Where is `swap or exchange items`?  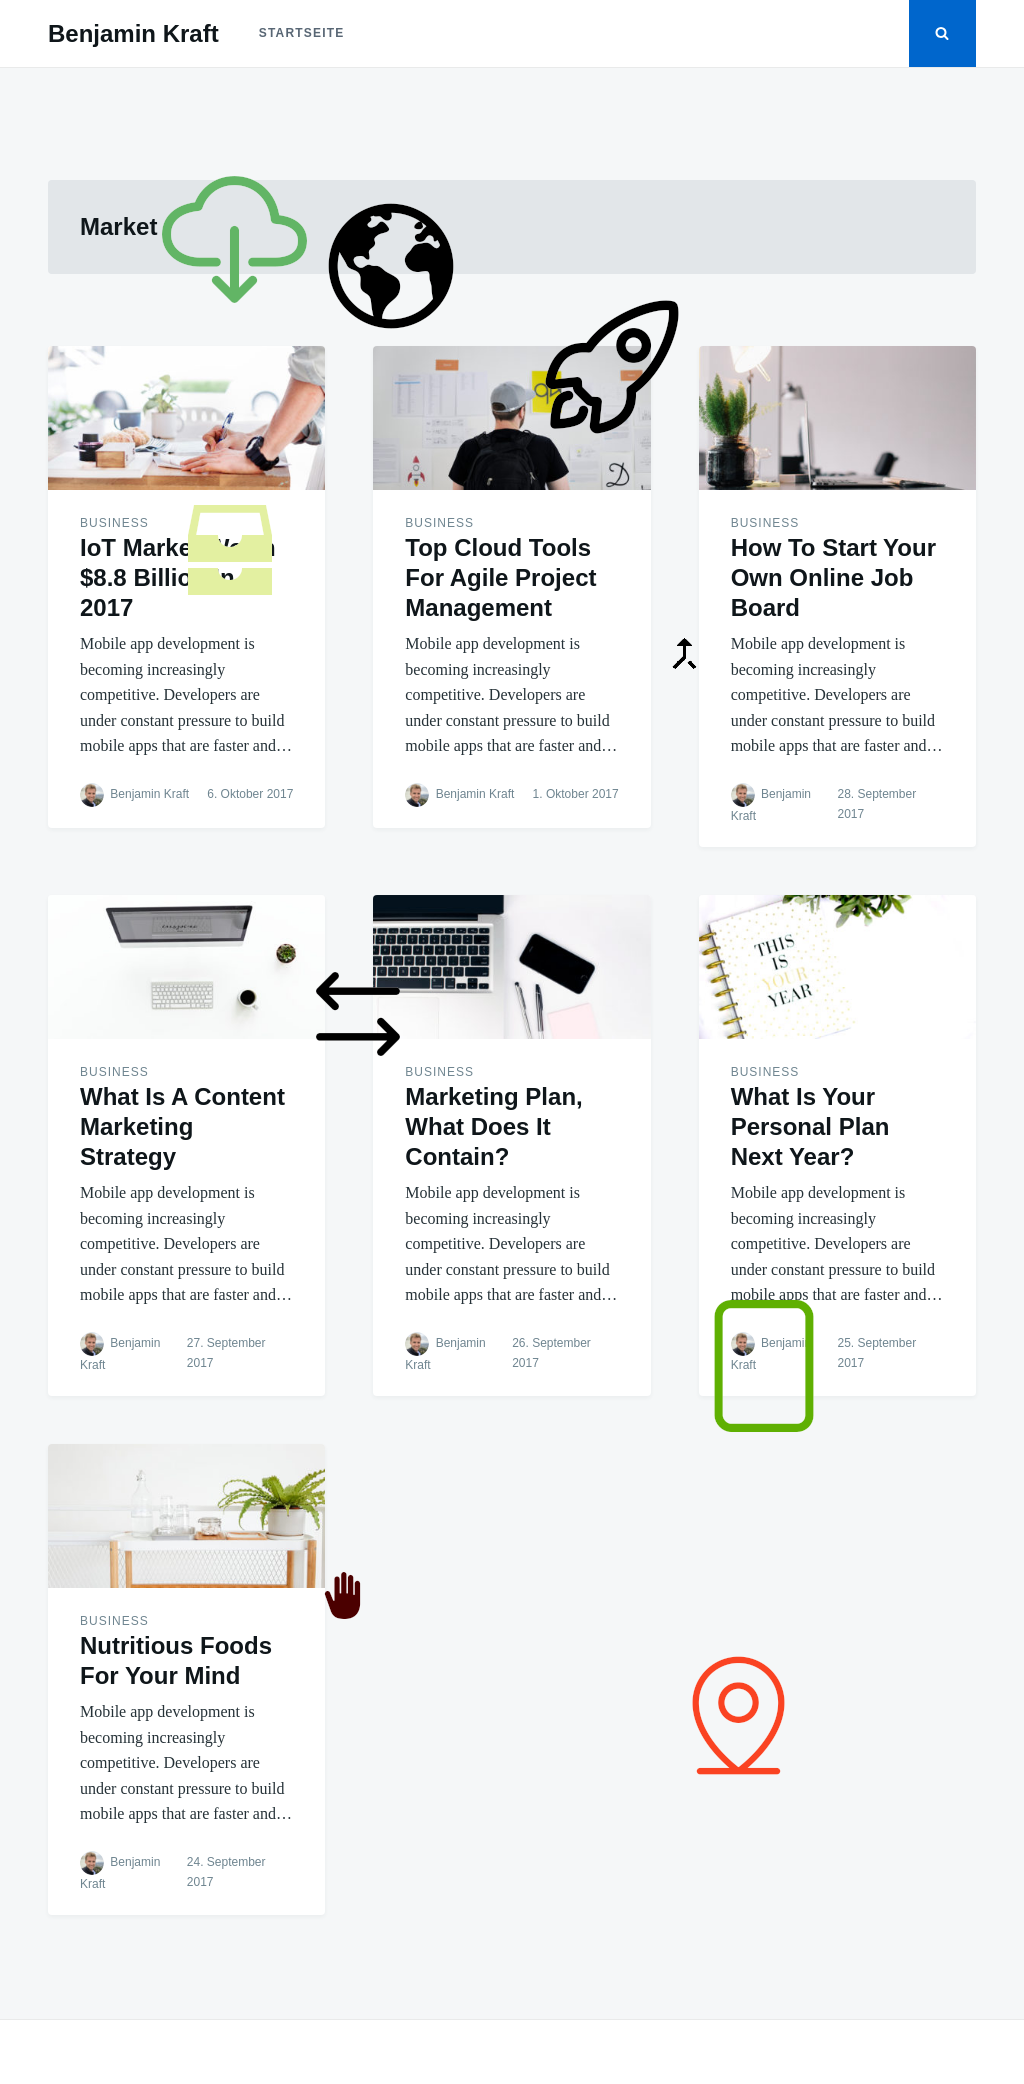 swap or exchange items is located at coordinates (358, 1014).